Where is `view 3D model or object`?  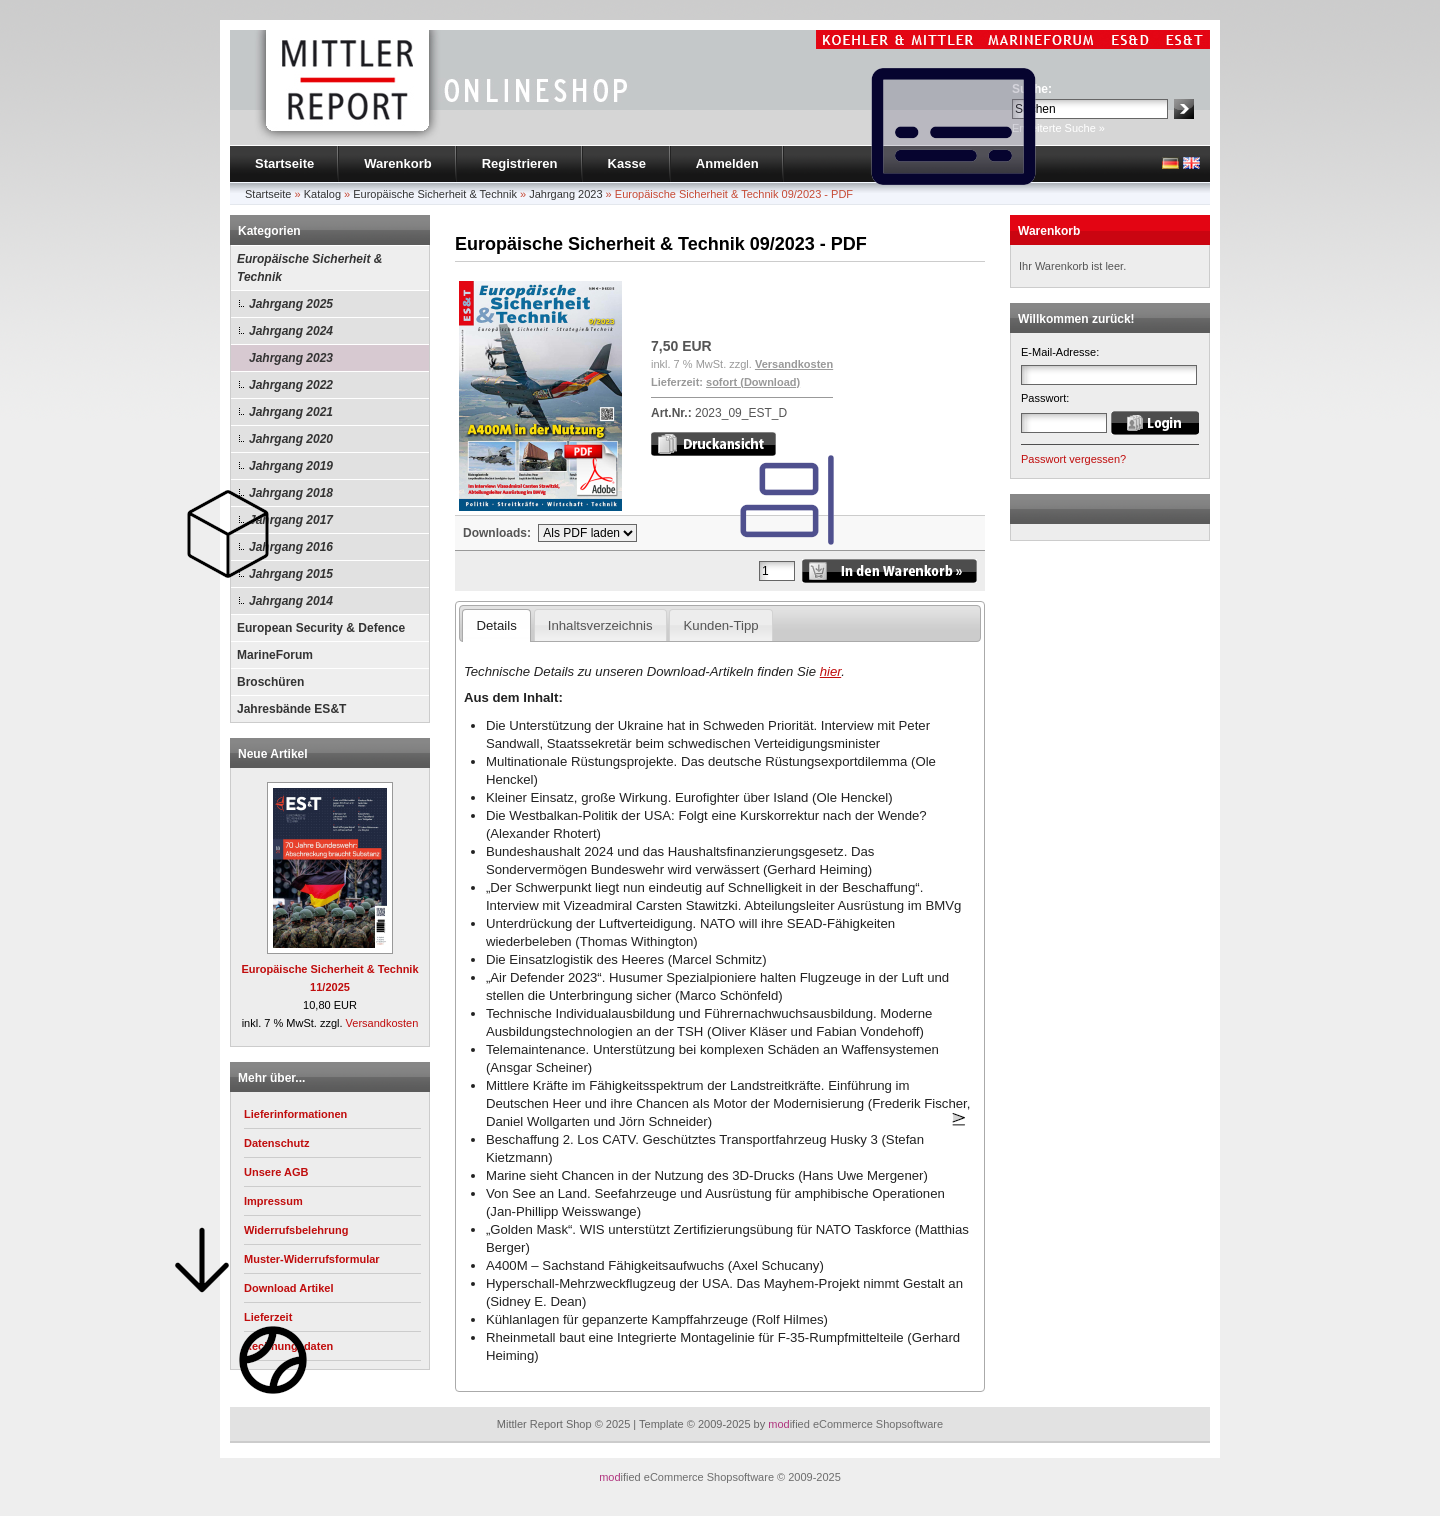
view 3D model or object is located at coordinates (228, 534).